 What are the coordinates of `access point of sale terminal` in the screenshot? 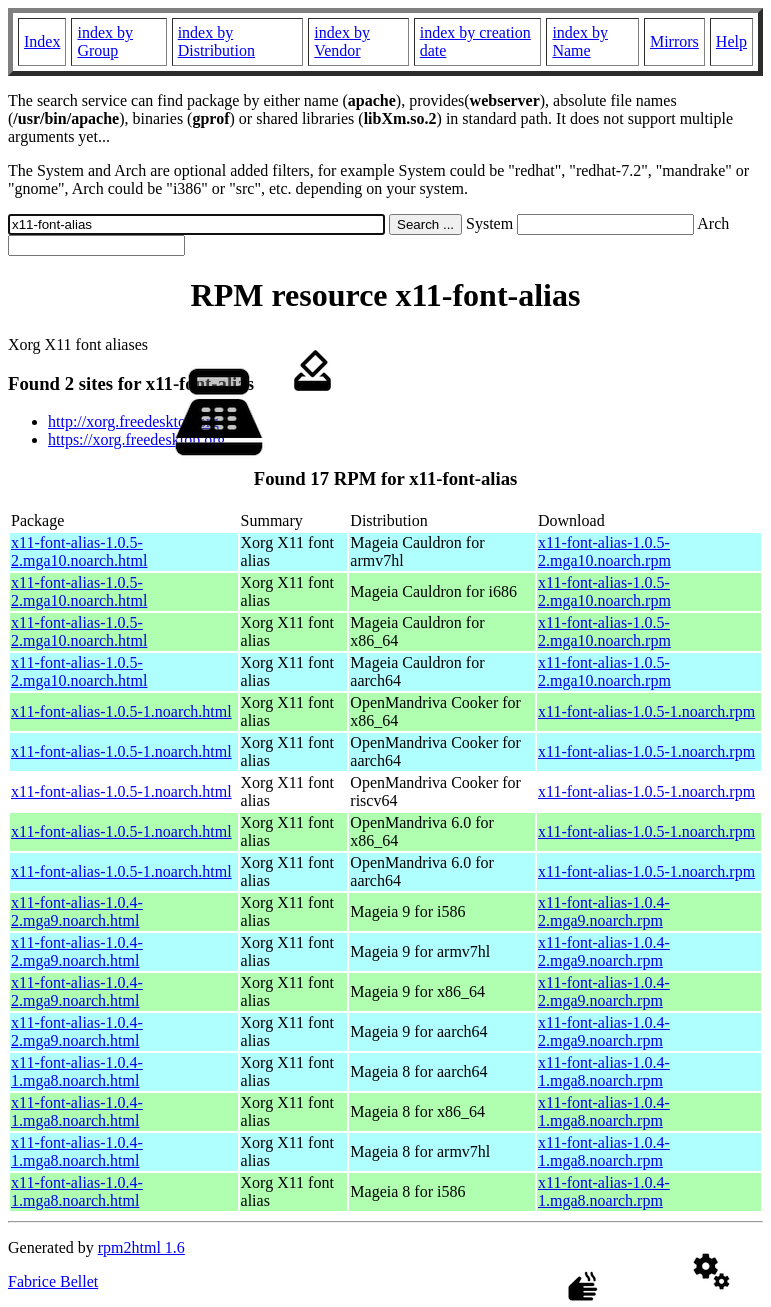 It's located at (219, 412).